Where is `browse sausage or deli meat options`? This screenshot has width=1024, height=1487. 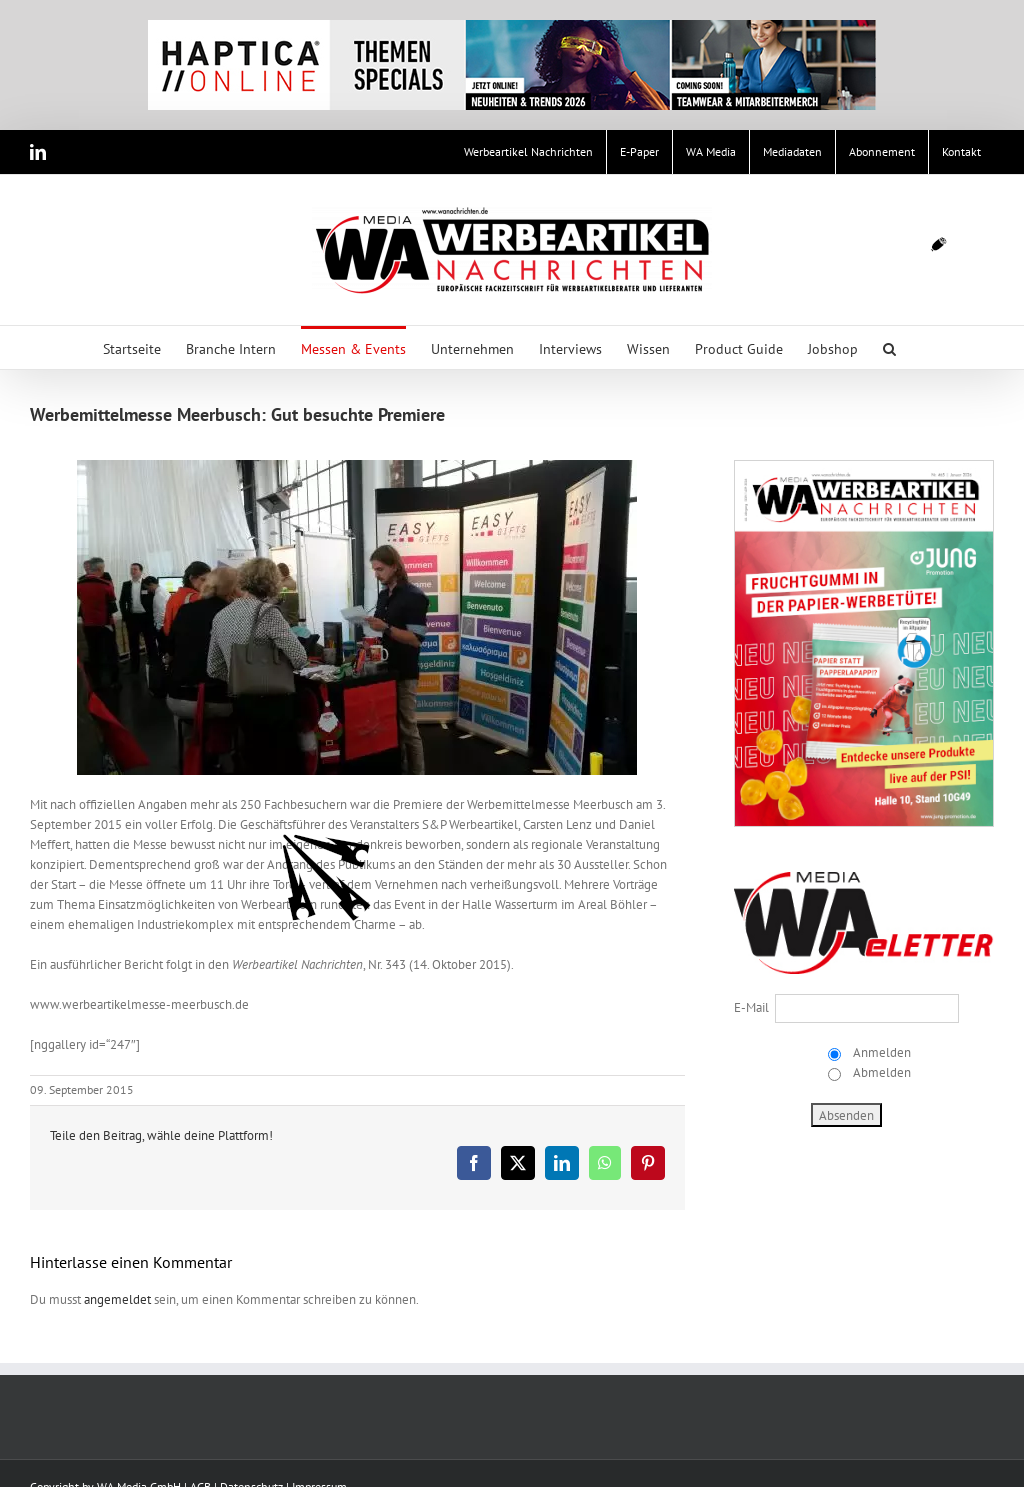
browse sausage or deli meat options is located at coordinates (938, 244).